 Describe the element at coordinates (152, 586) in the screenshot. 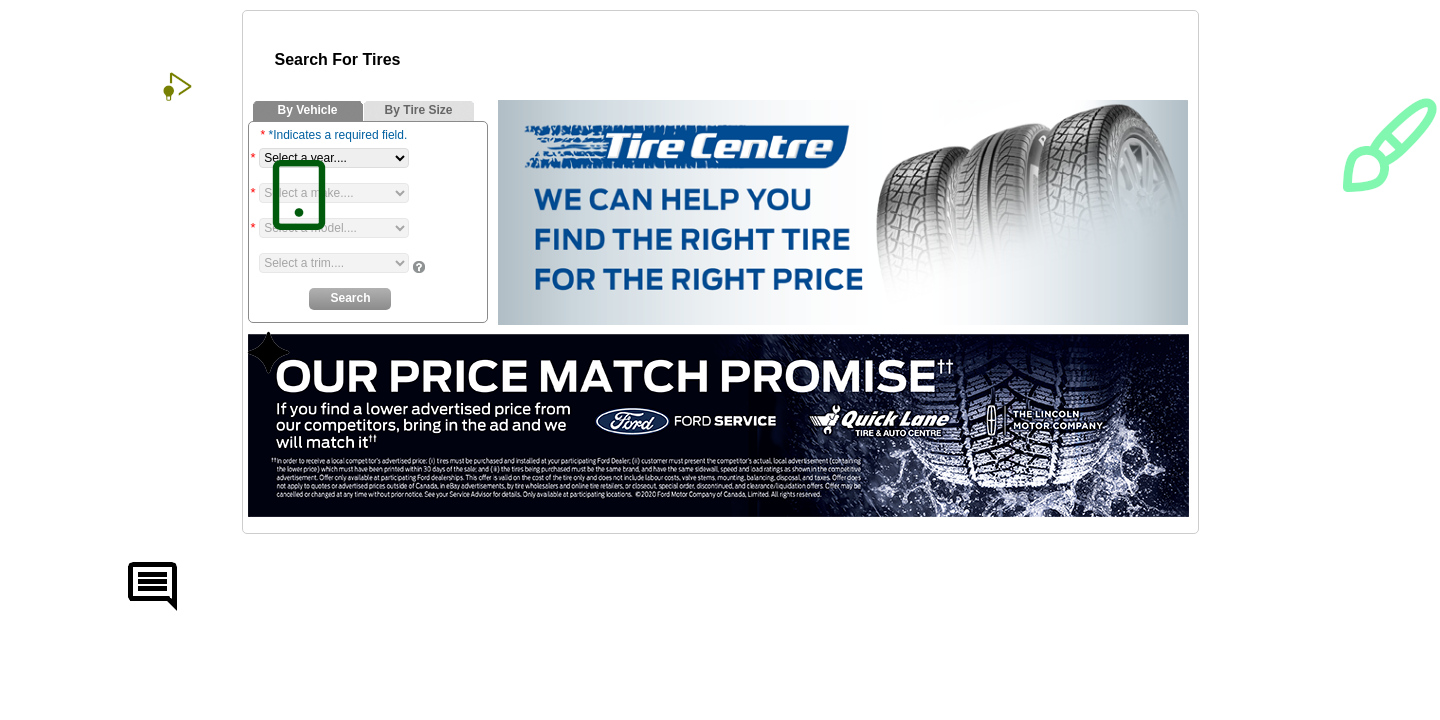

I see `add a comment or note` at that location.